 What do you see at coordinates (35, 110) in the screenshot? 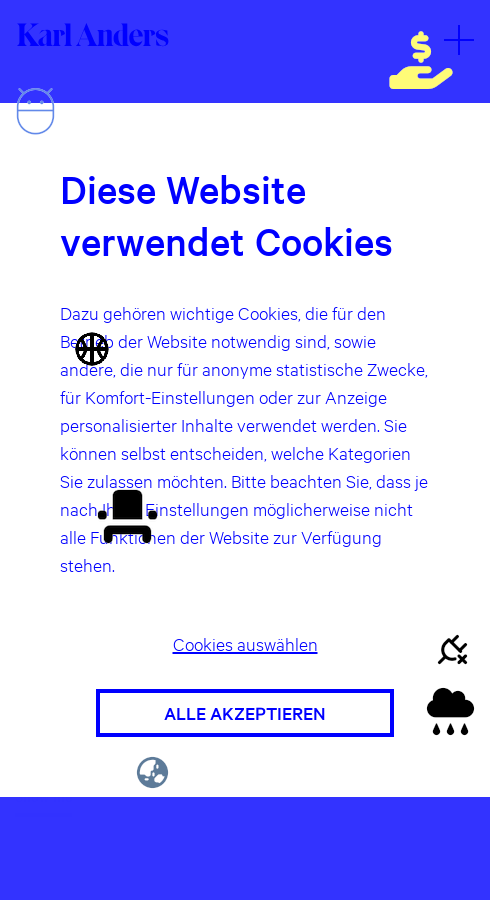
I see `android device or system settings` at bounding box center [35, 110].